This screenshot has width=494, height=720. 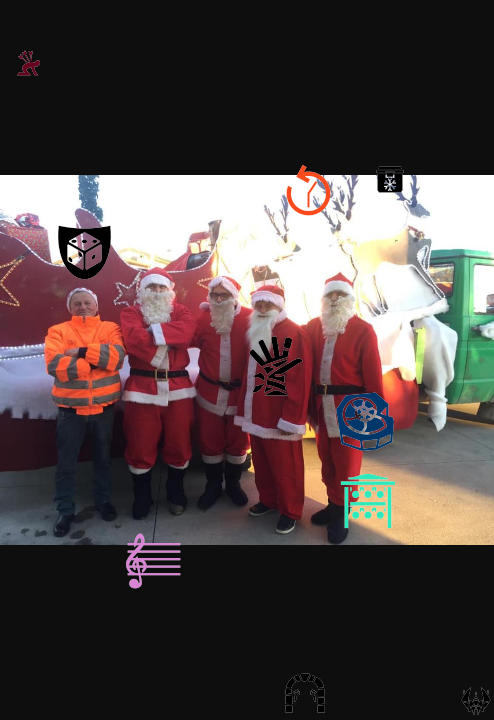 I want to click on undo or revert to a previous state, so click(x=308, y=193).